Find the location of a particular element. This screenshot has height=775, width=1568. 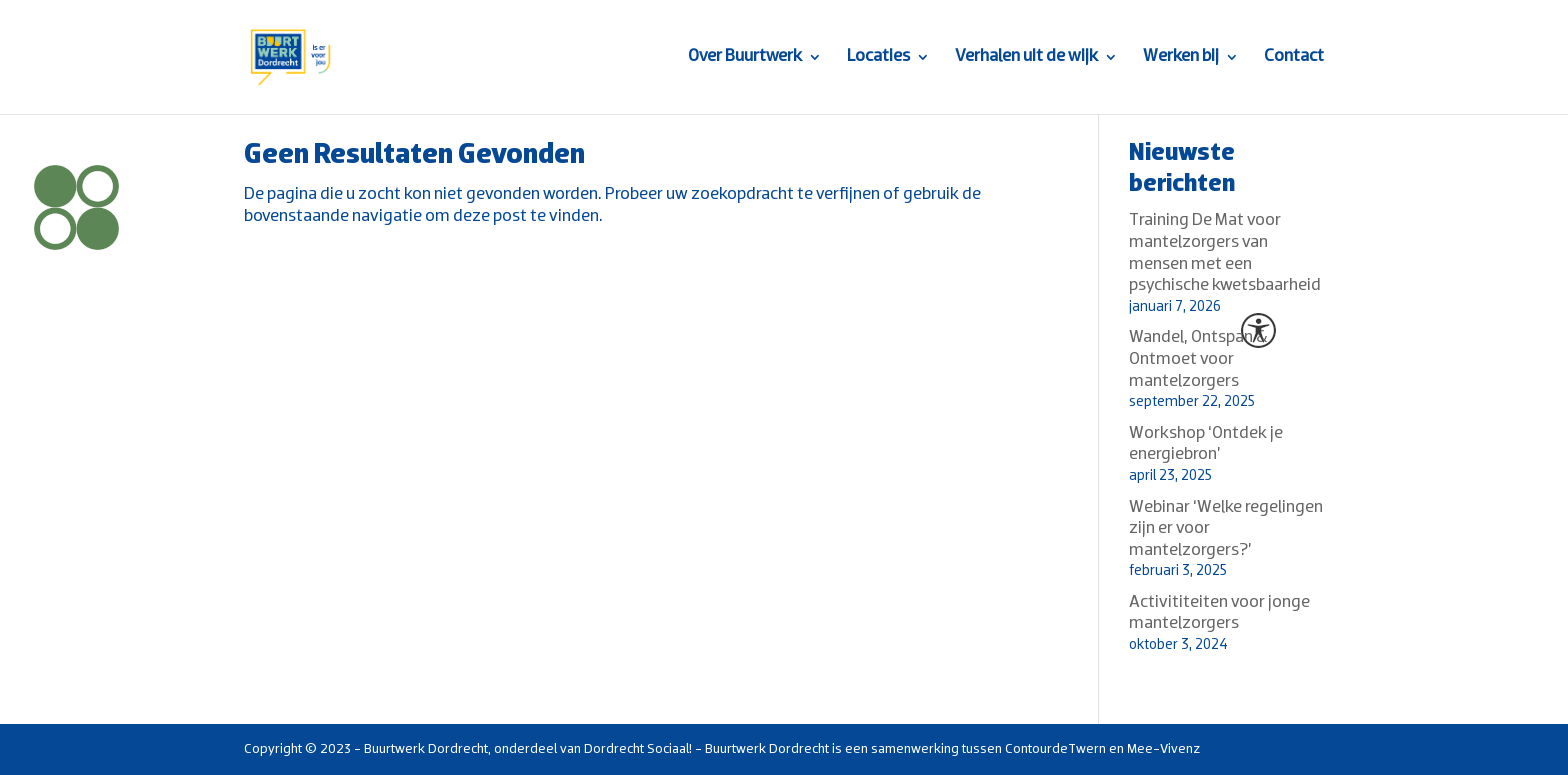

launch the reversi board game app is located at coordinates (76, 207).